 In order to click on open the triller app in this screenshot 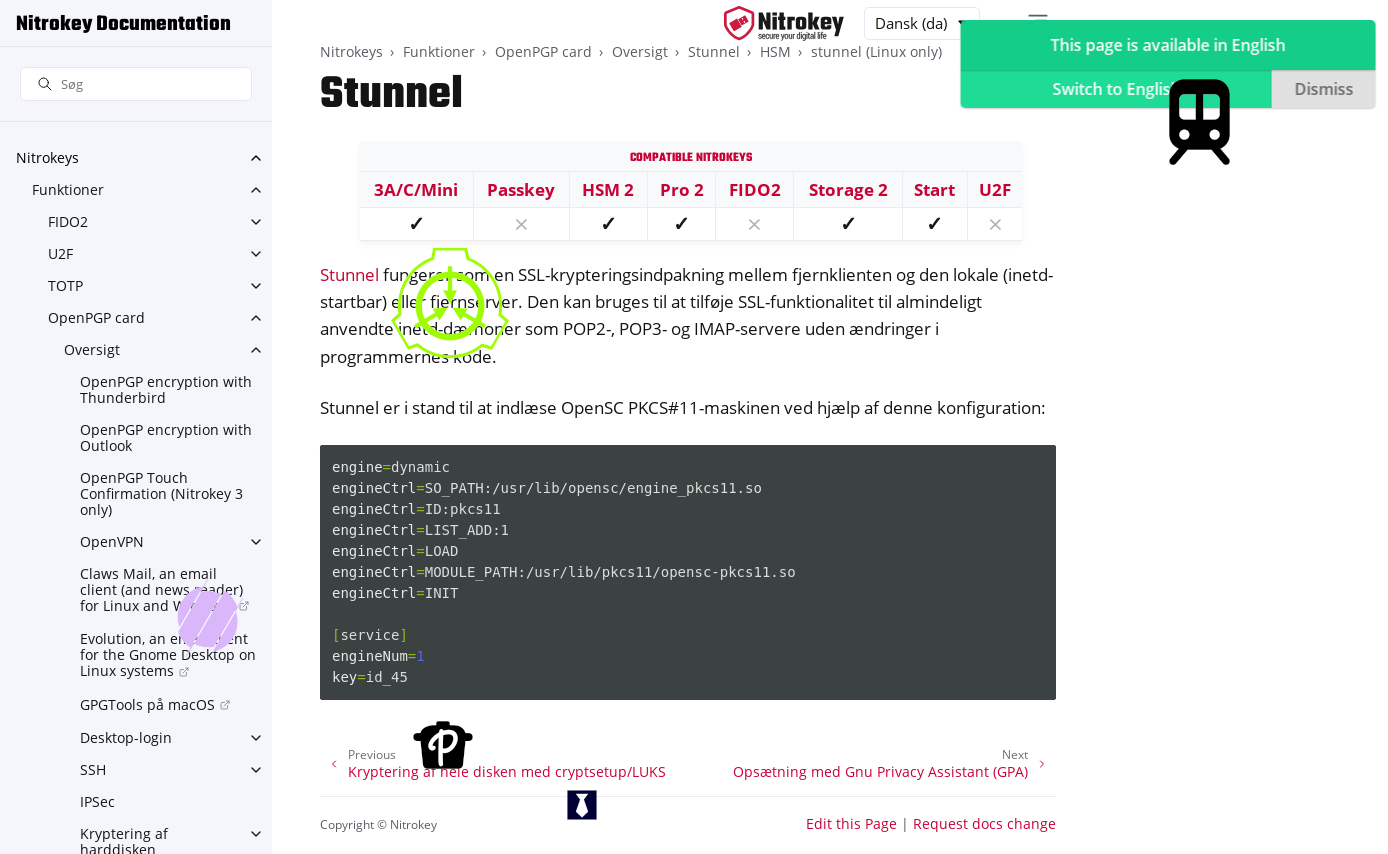, I will do `click(210, 617)`.